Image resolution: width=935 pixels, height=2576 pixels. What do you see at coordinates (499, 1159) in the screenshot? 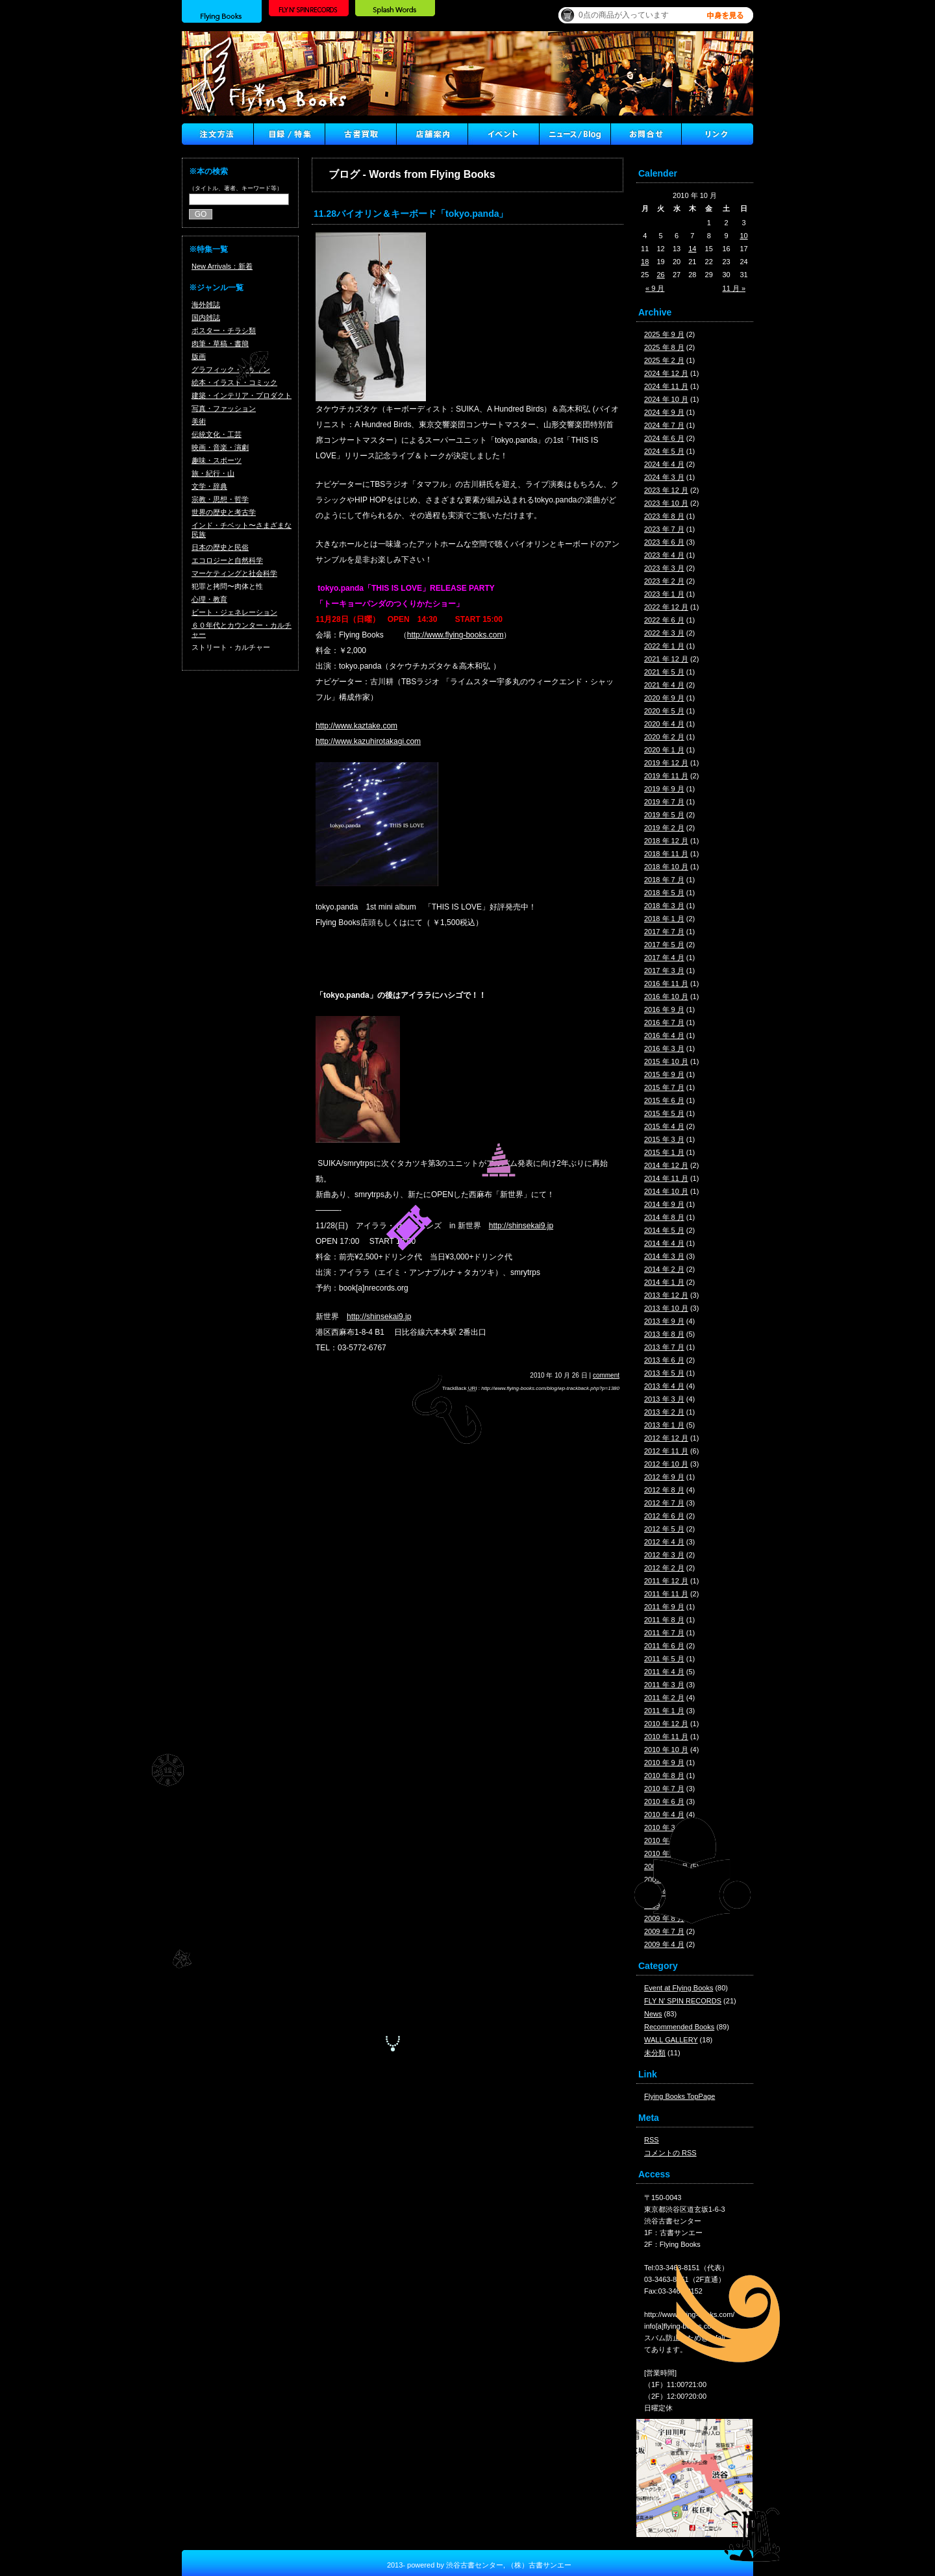
I see `view mosque or islamic religious site` at bounding box center [499, 1159].